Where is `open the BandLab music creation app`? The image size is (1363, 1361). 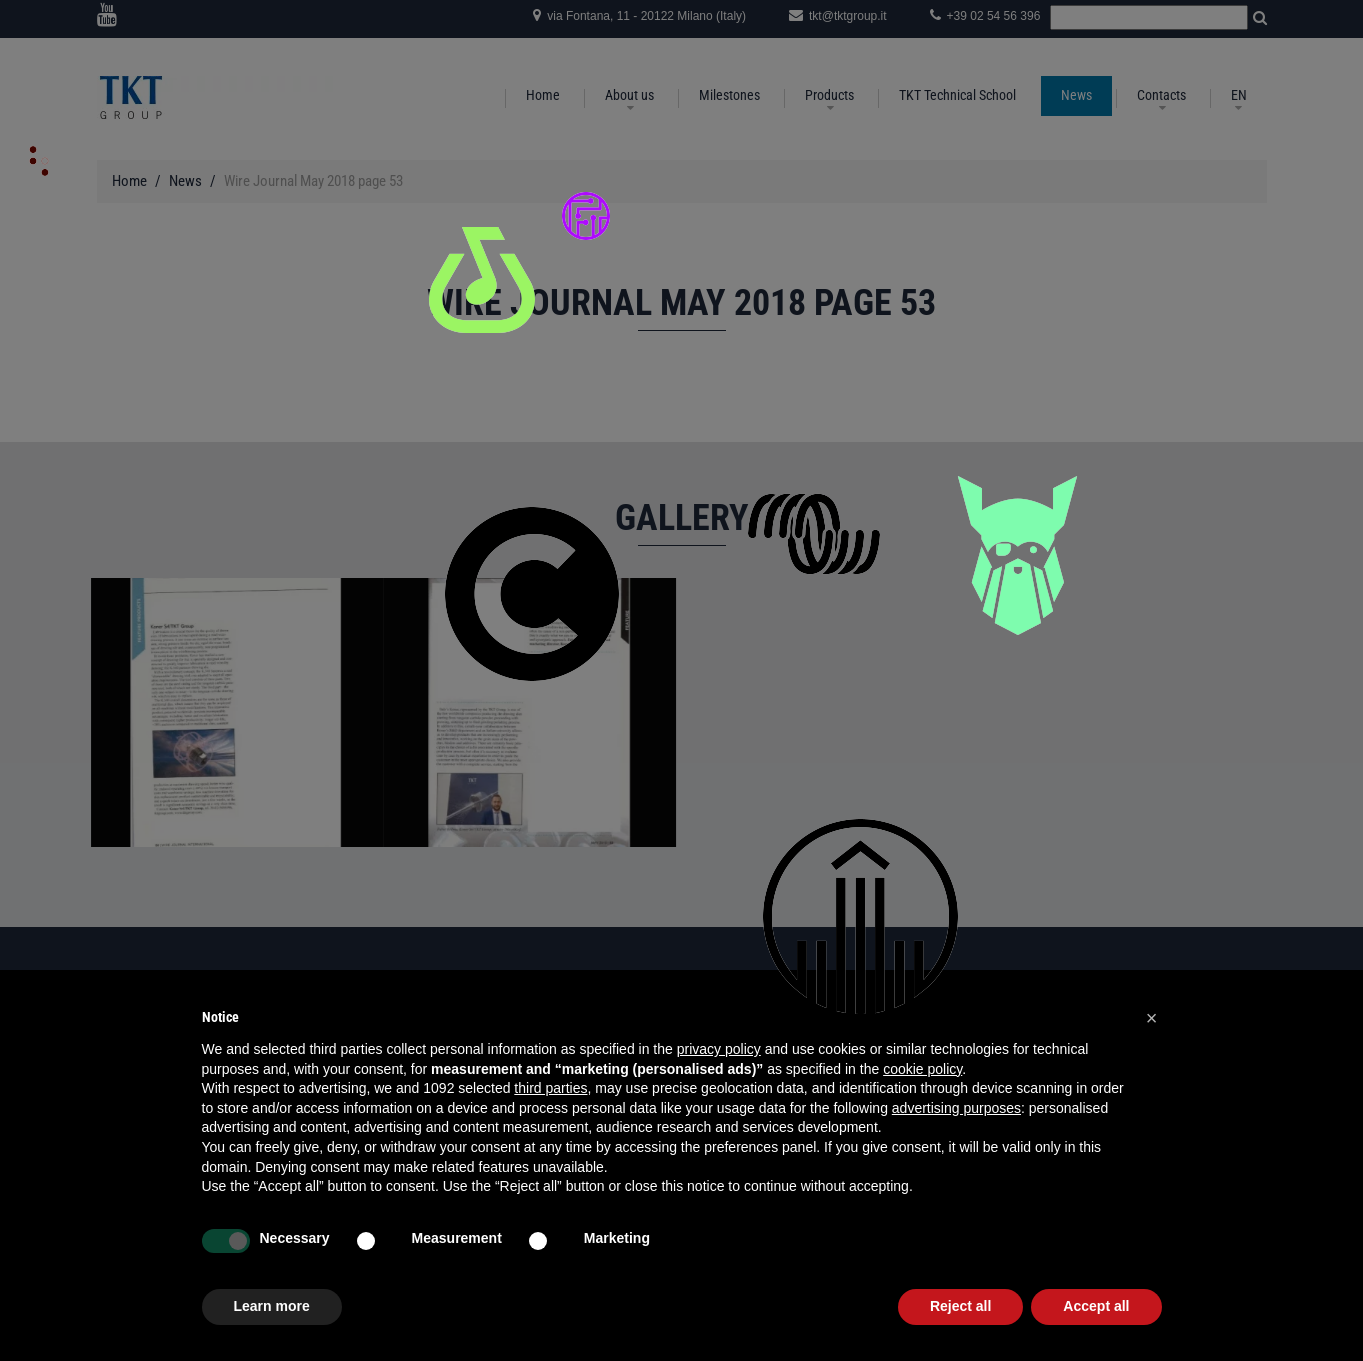 open the BandLab music creation app is located at coordinates (482, 280).